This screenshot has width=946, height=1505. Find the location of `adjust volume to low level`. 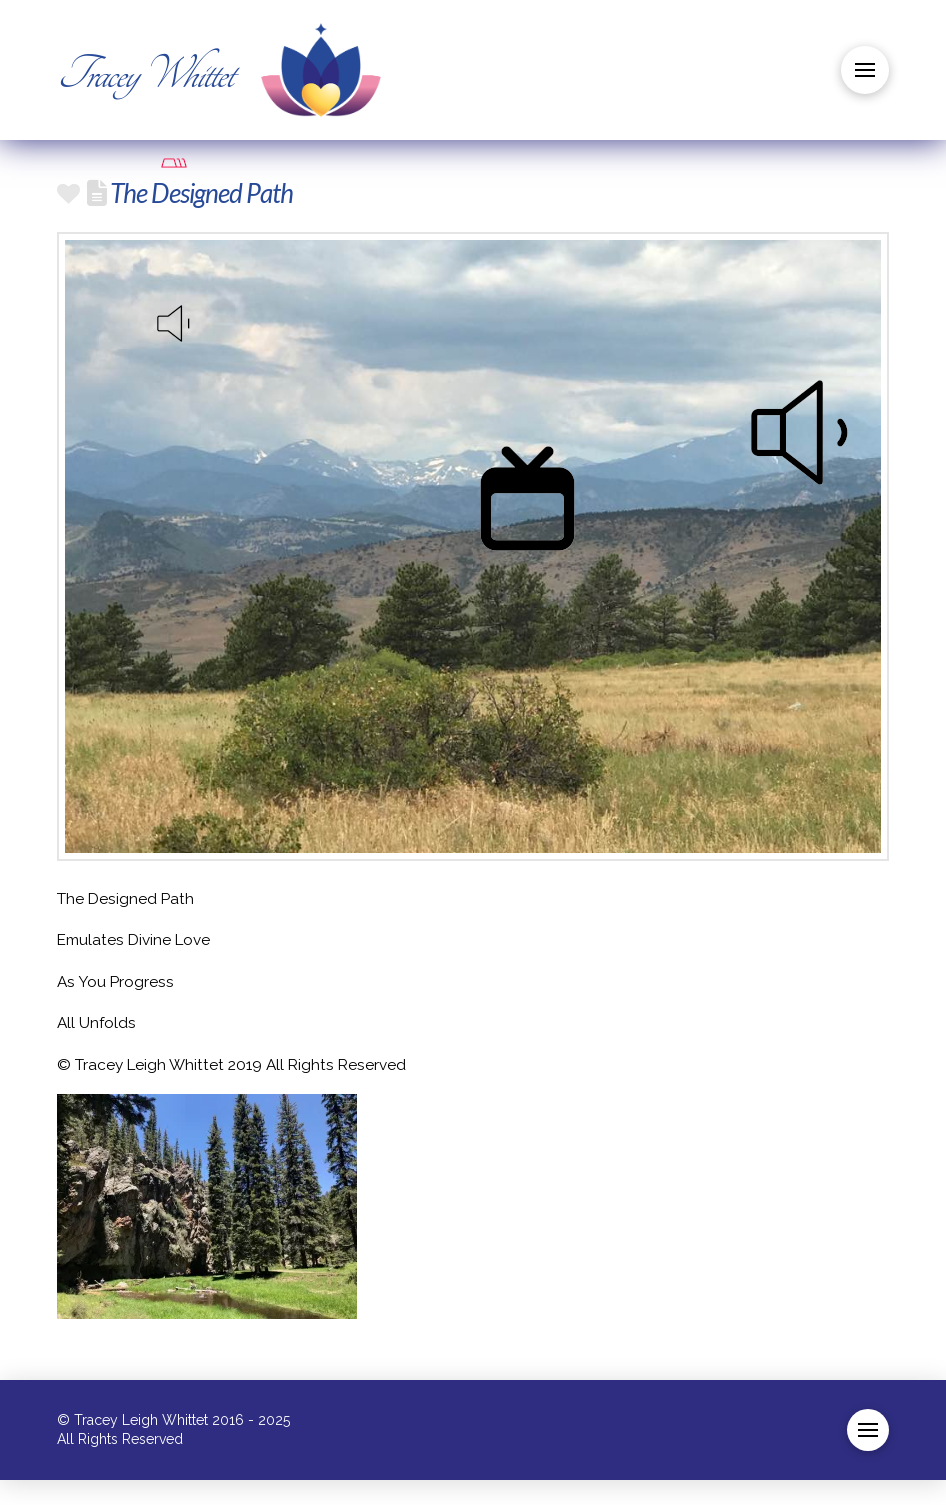

adjust volume to low level is located at coordinates (175, 323).